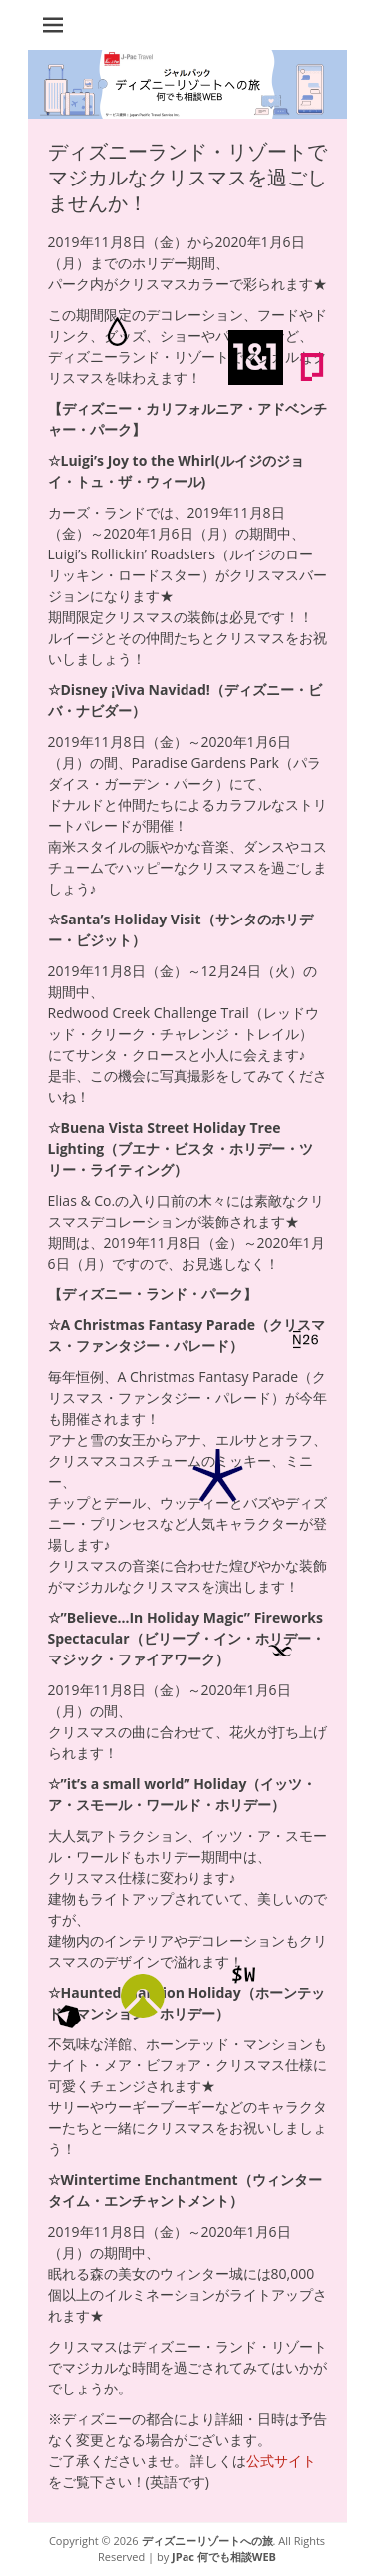 The height and width of the screenshot is (2576, 374). Describe the element at coordinates (243, 1974) in the screenshot. I see `open wezterm terminal application` at that location.